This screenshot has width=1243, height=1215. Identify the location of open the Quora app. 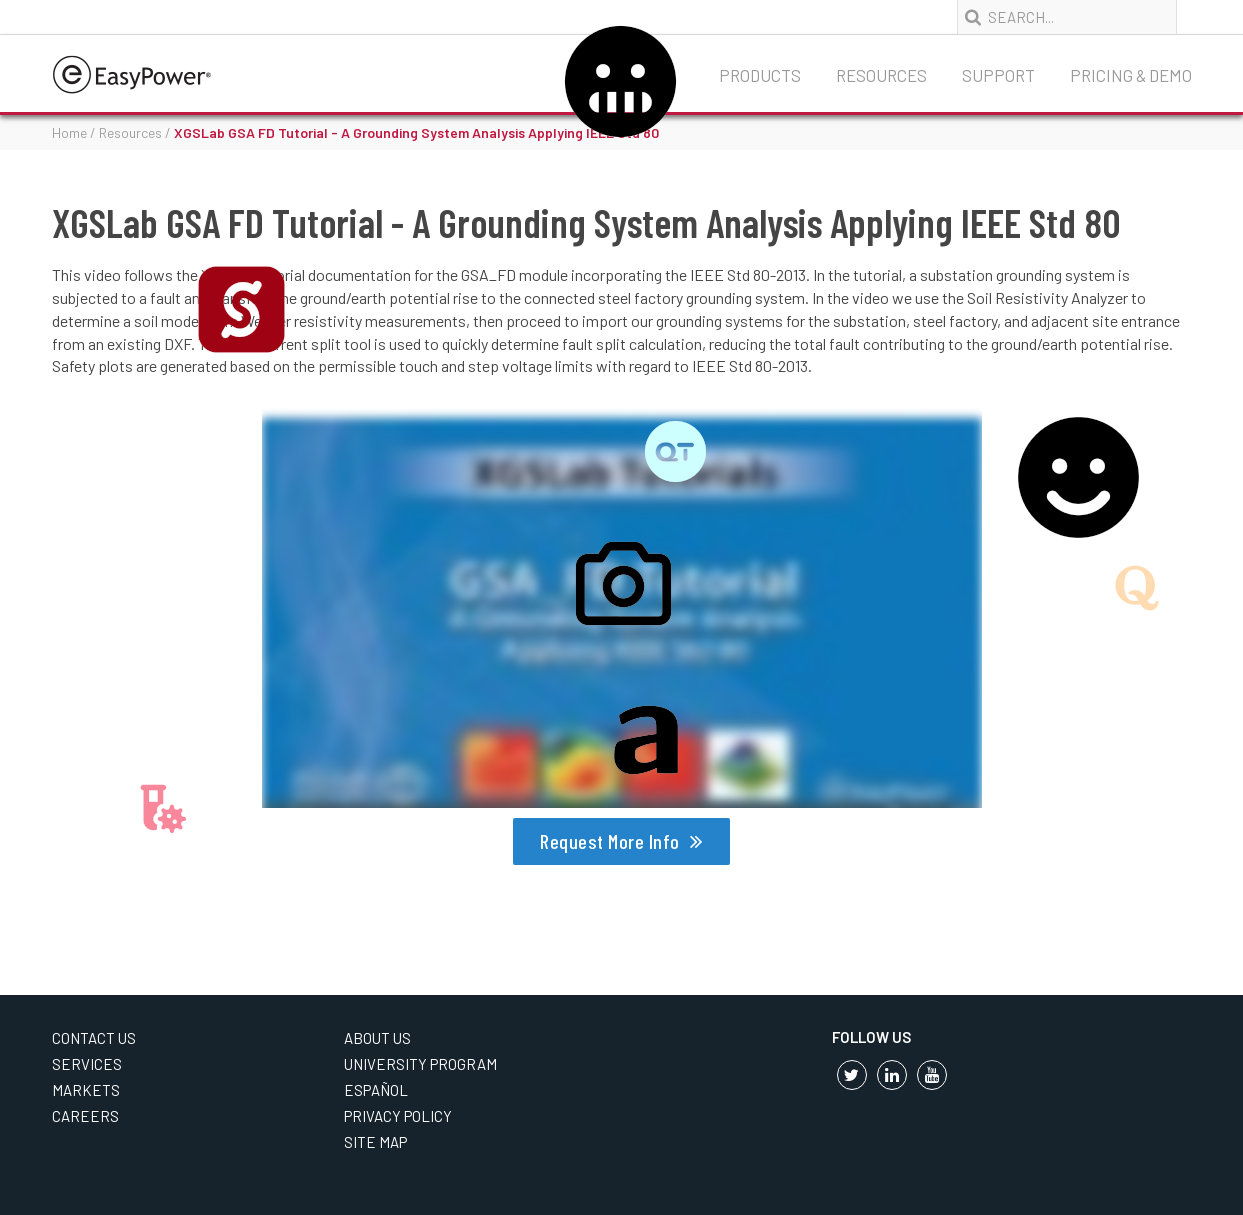
(1137, 588).